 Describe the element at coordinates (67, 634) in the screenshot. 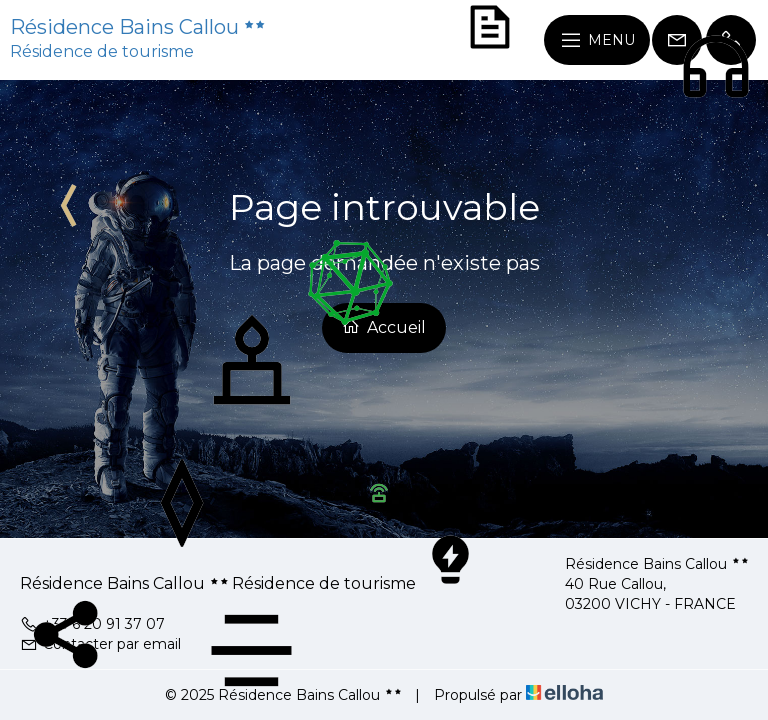

I see `share content with others` at that location.